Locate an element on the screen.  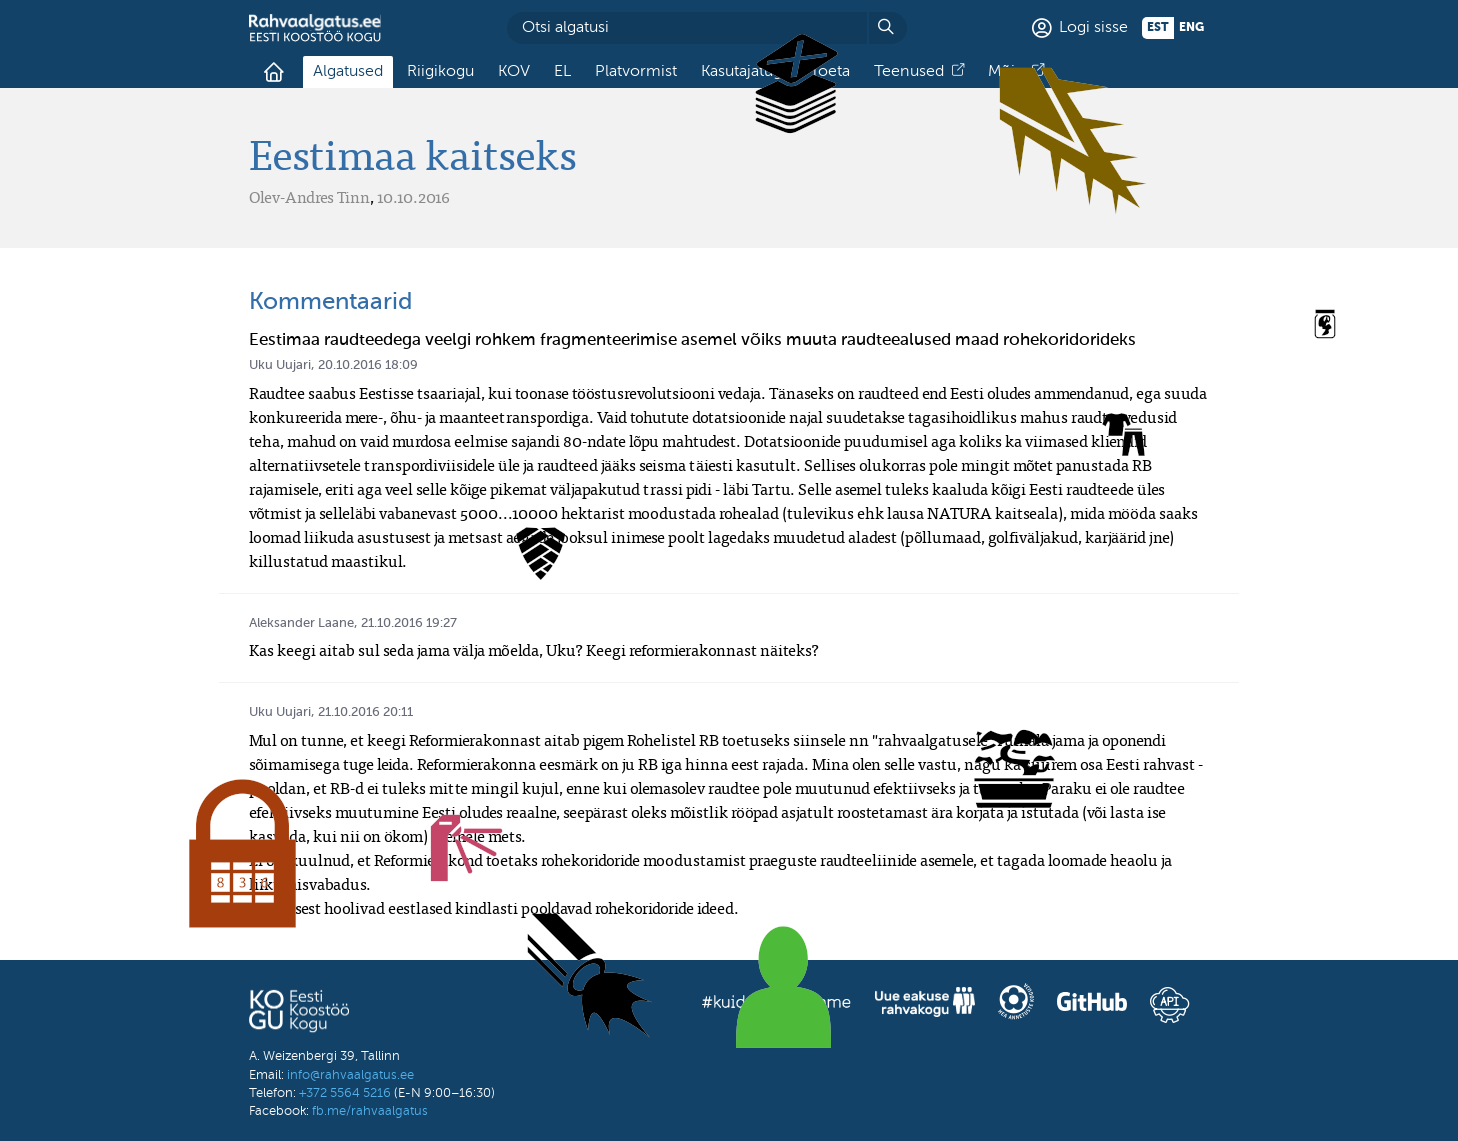
collect or capture a shadow creature is located at coordinates (1325, 324).